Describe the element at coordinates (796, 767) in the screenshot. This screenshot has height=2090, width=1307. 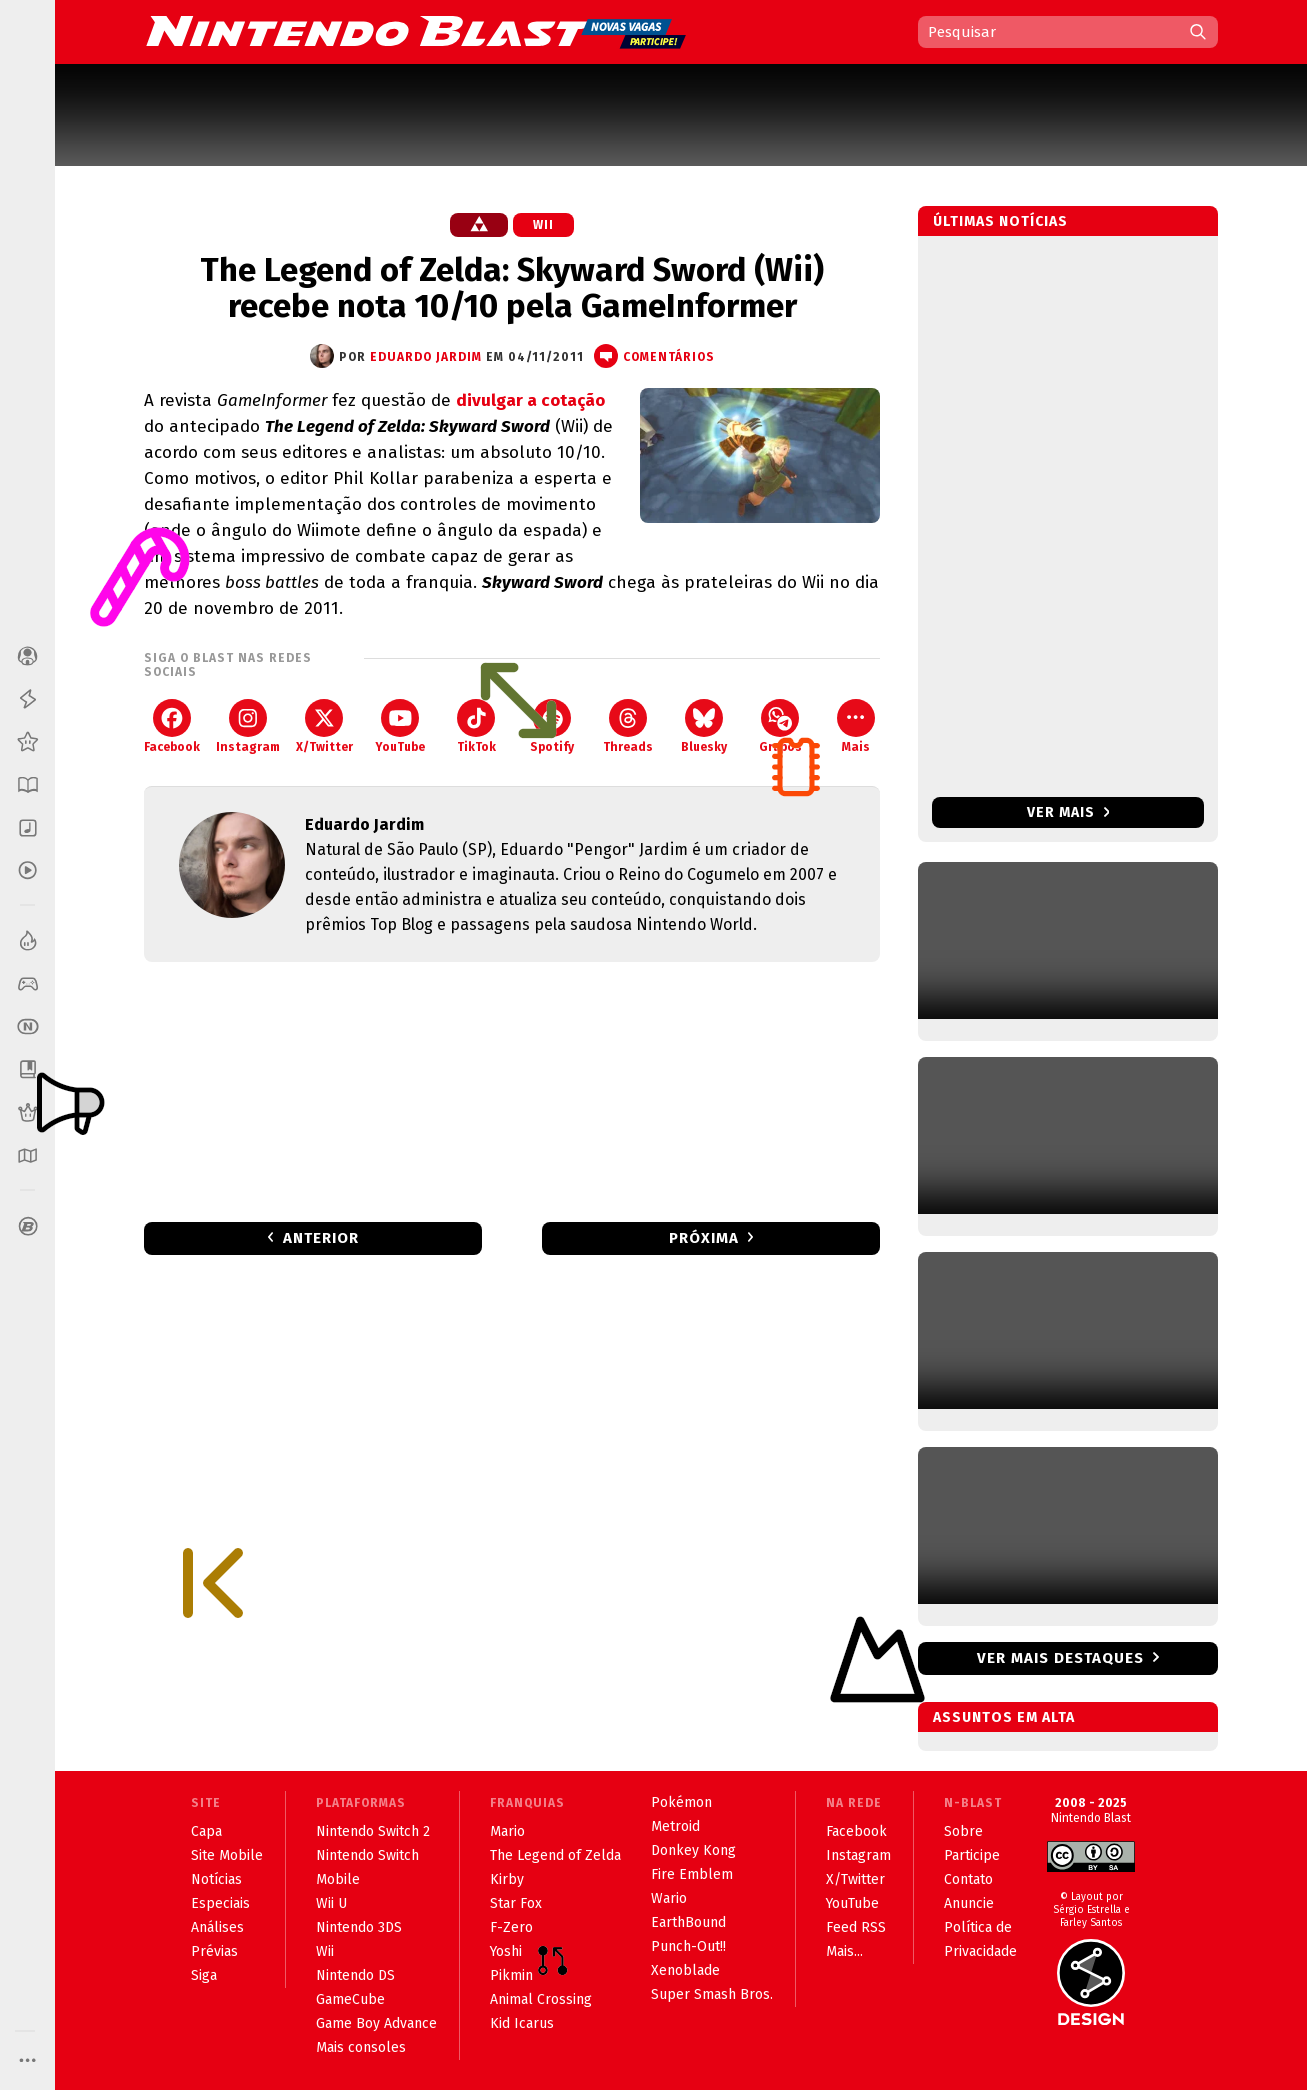
I see `view processor or hardware information` at that location.